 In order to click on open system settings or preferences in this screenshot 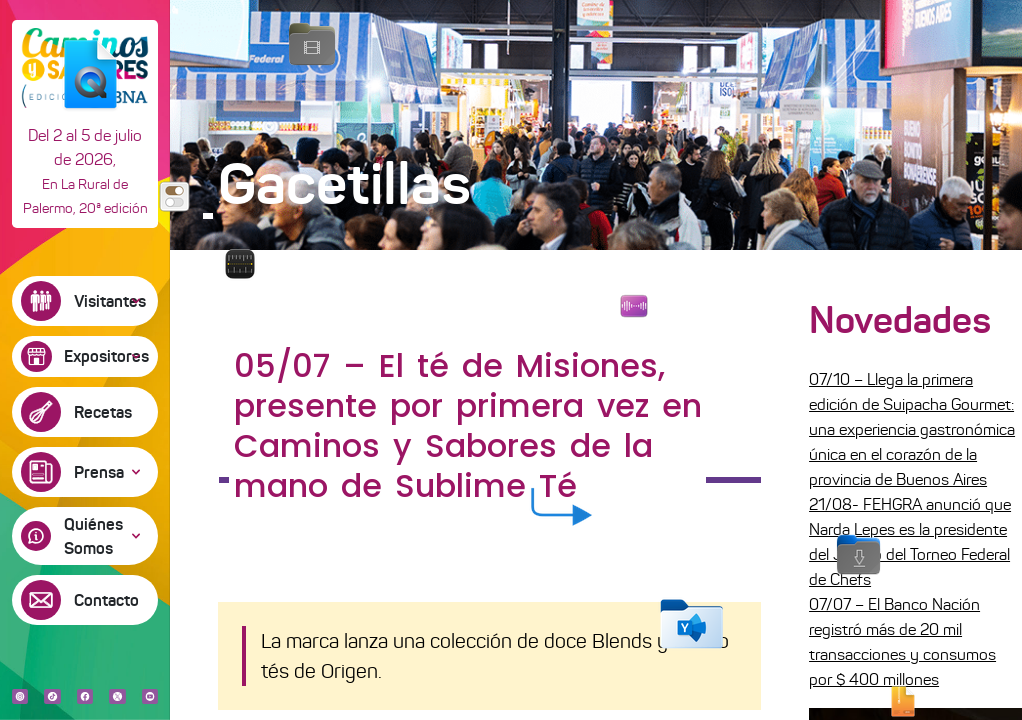, I will do `click(174, 196)`.